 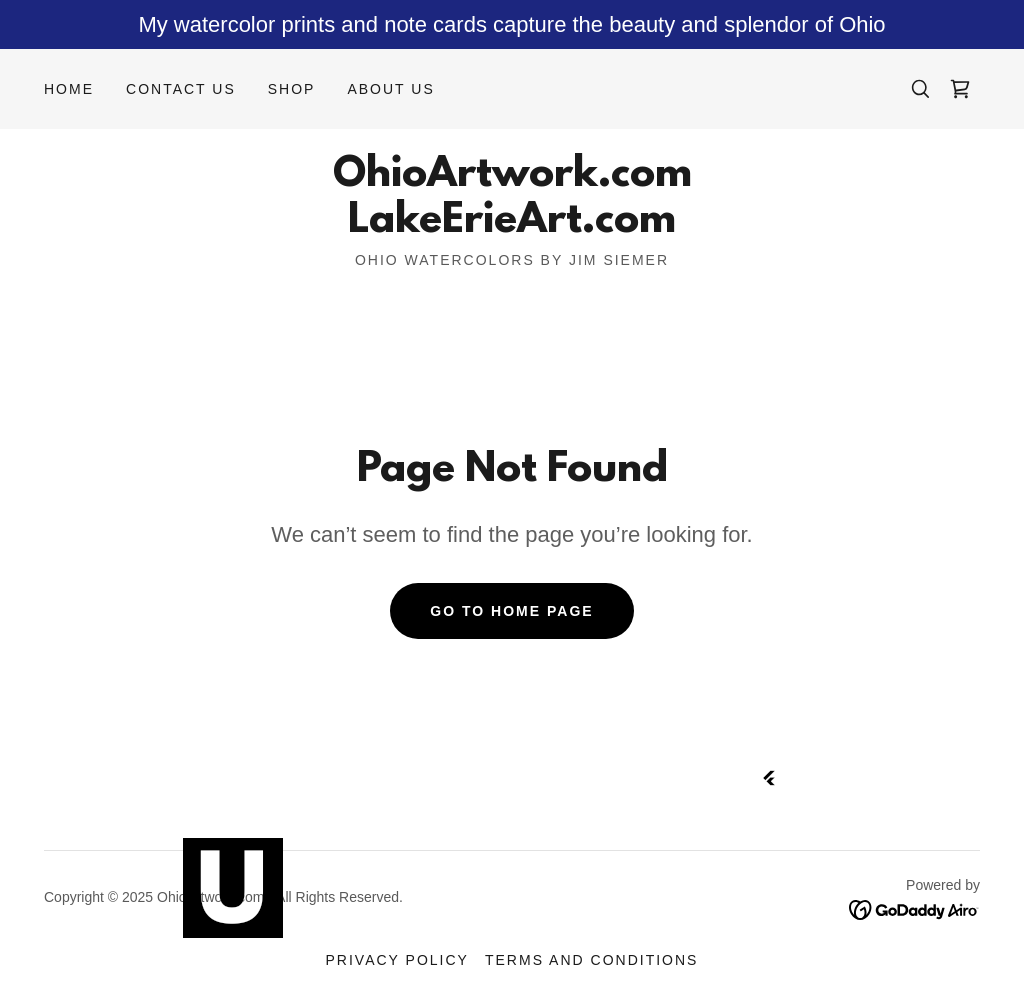 What do you see at coordinates (769, 778) in the screenshot?
I see `flutter framework logo` at bounding box center [769, 778].